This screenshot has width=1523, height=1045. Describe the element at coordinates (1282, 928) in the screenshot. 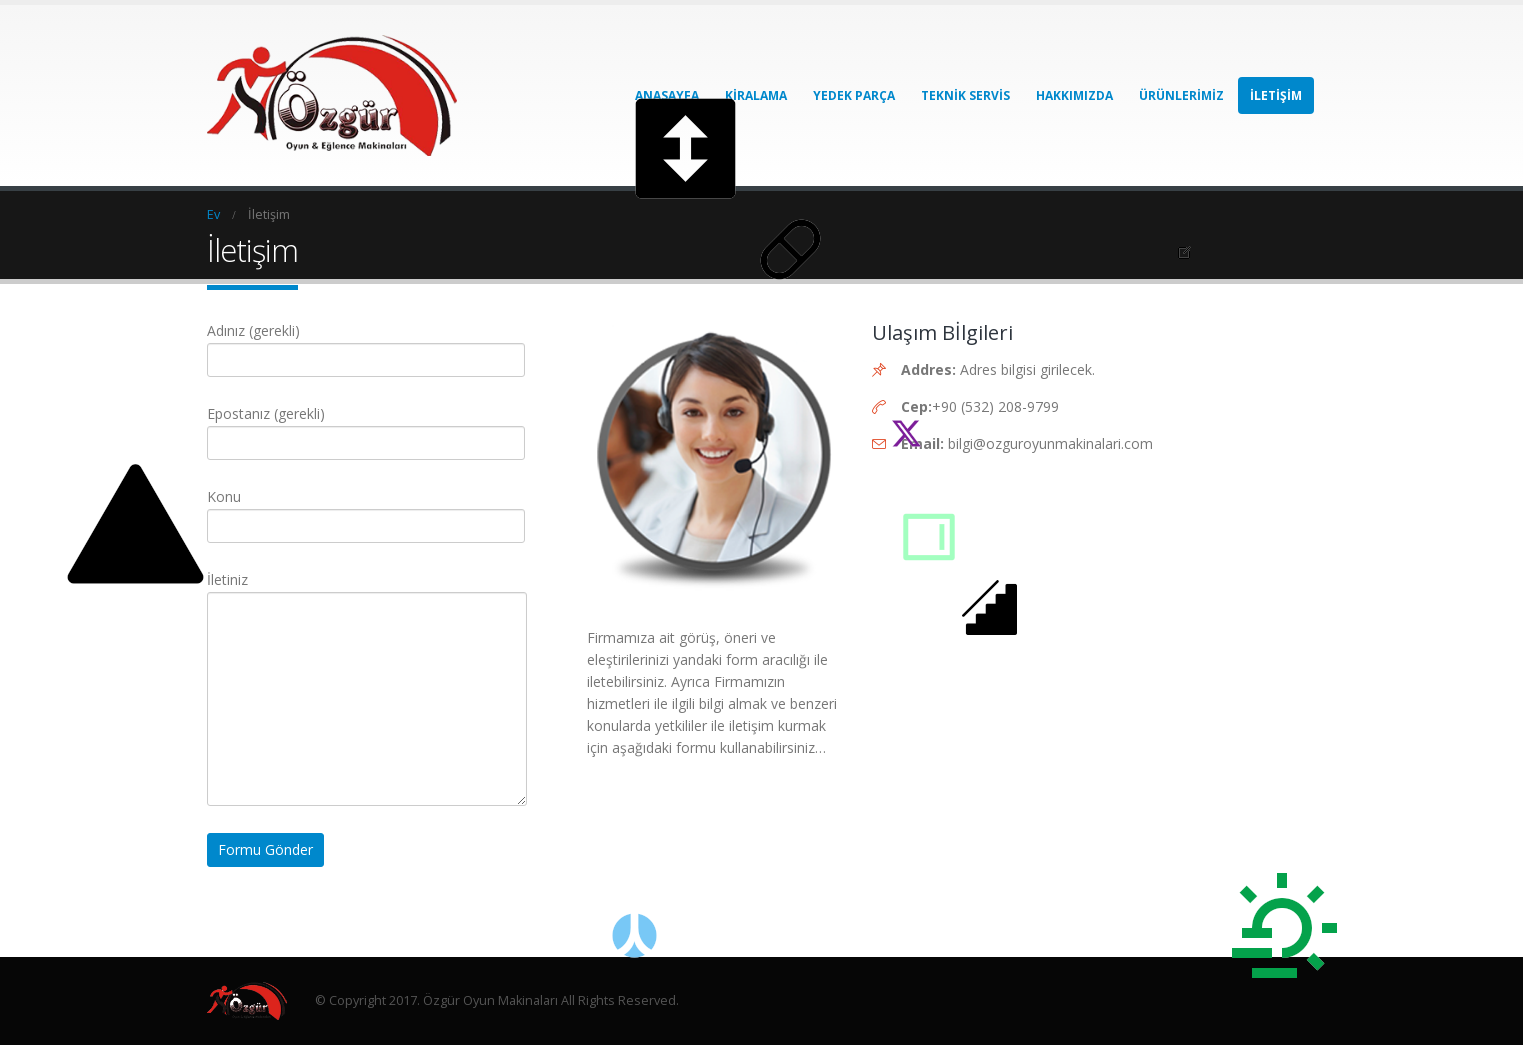

I see `indicates foggy or hazy weather conditions` at that location.